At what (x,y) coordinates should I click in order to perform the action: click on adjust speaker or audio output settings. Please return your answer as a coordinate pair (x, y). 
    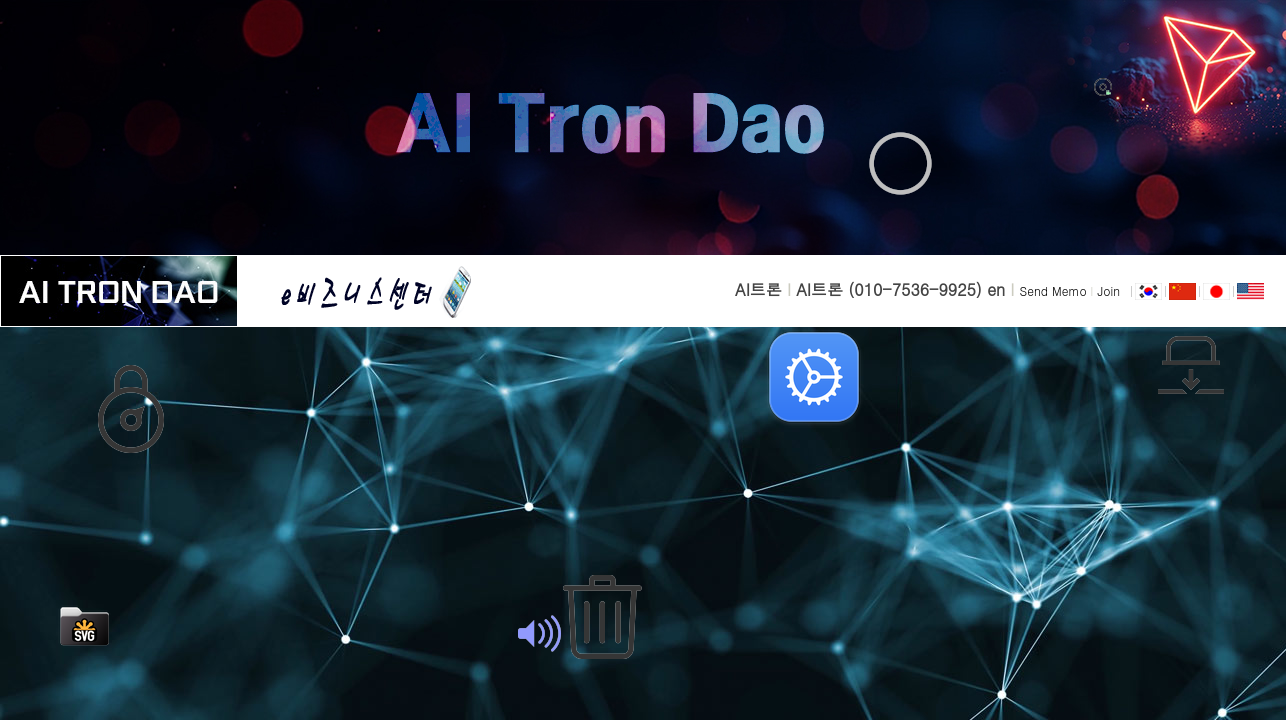
    Looking at the image, I should click on (539, 633).